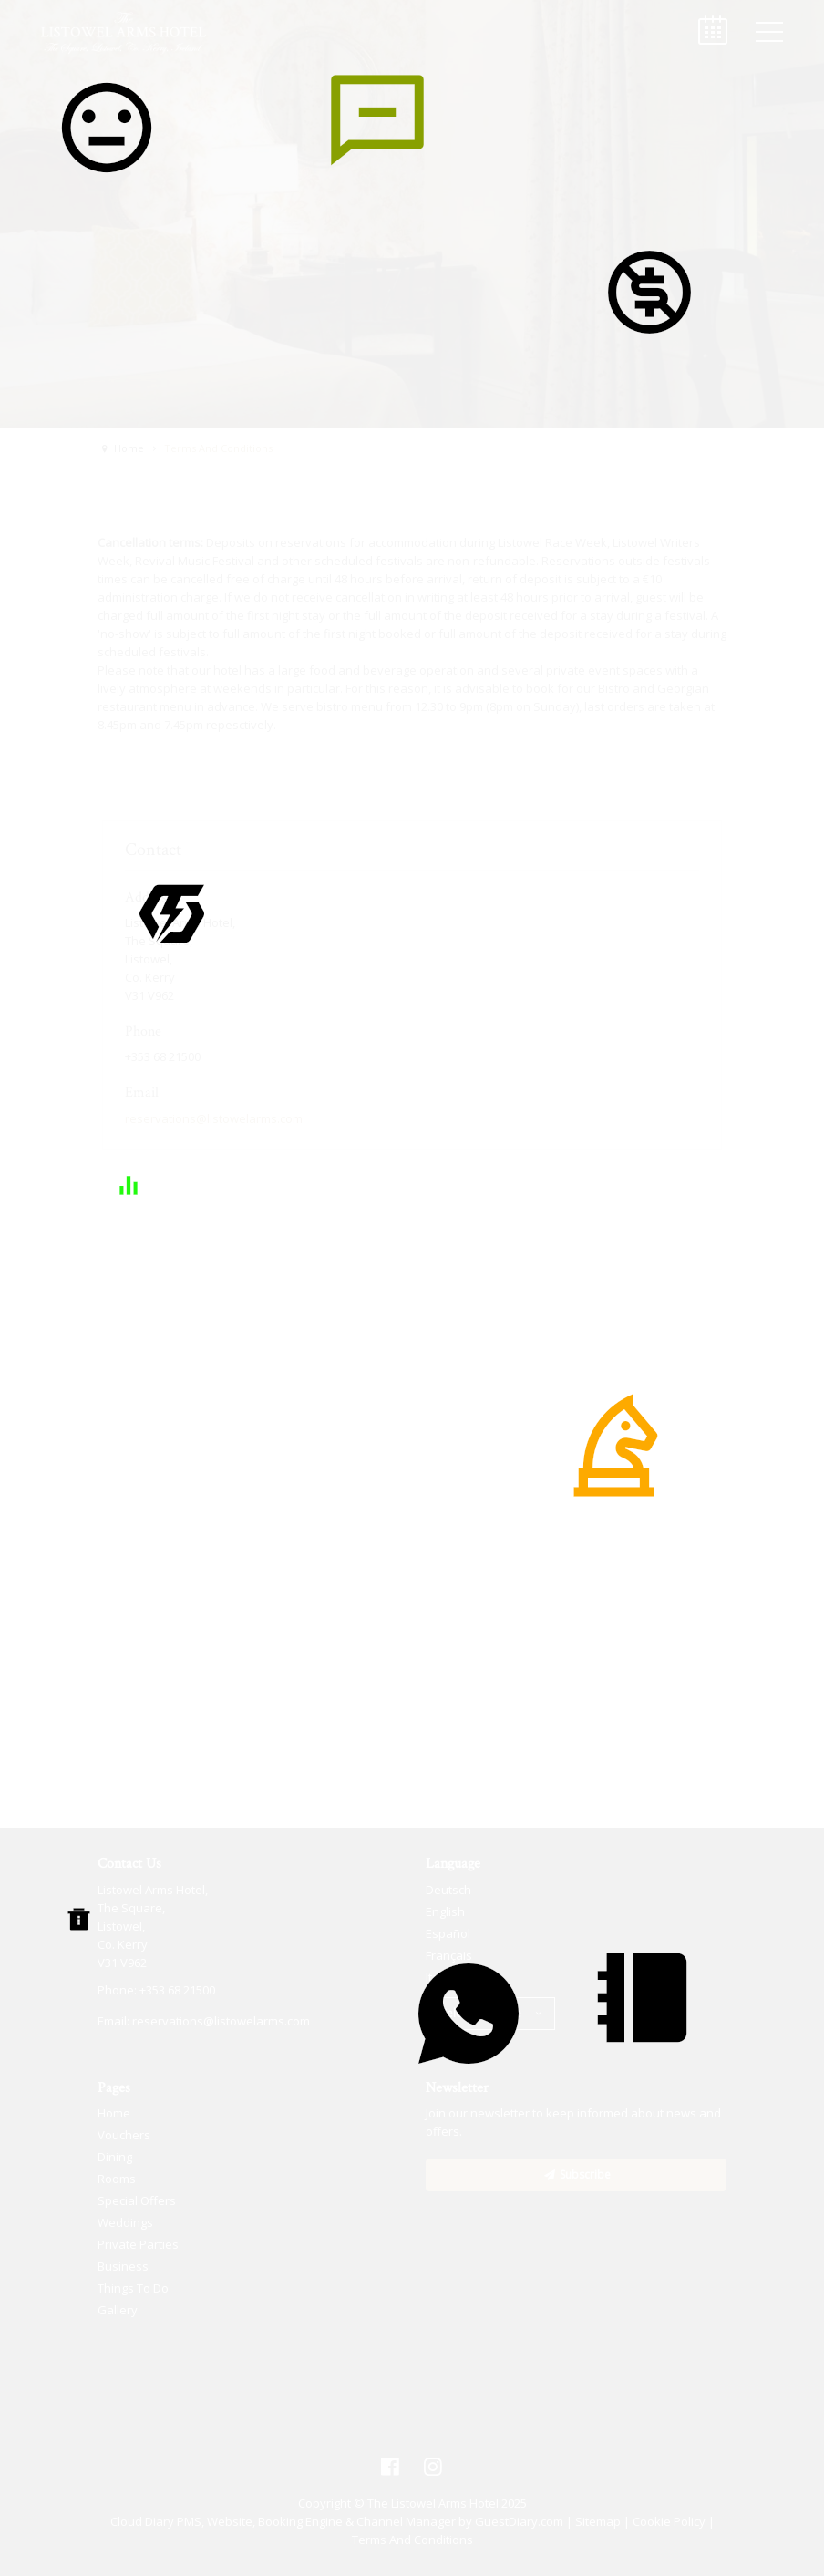 This screenshot has height=2576, width=824. I want to click on view analytics or statistics, so click(129, 1186).